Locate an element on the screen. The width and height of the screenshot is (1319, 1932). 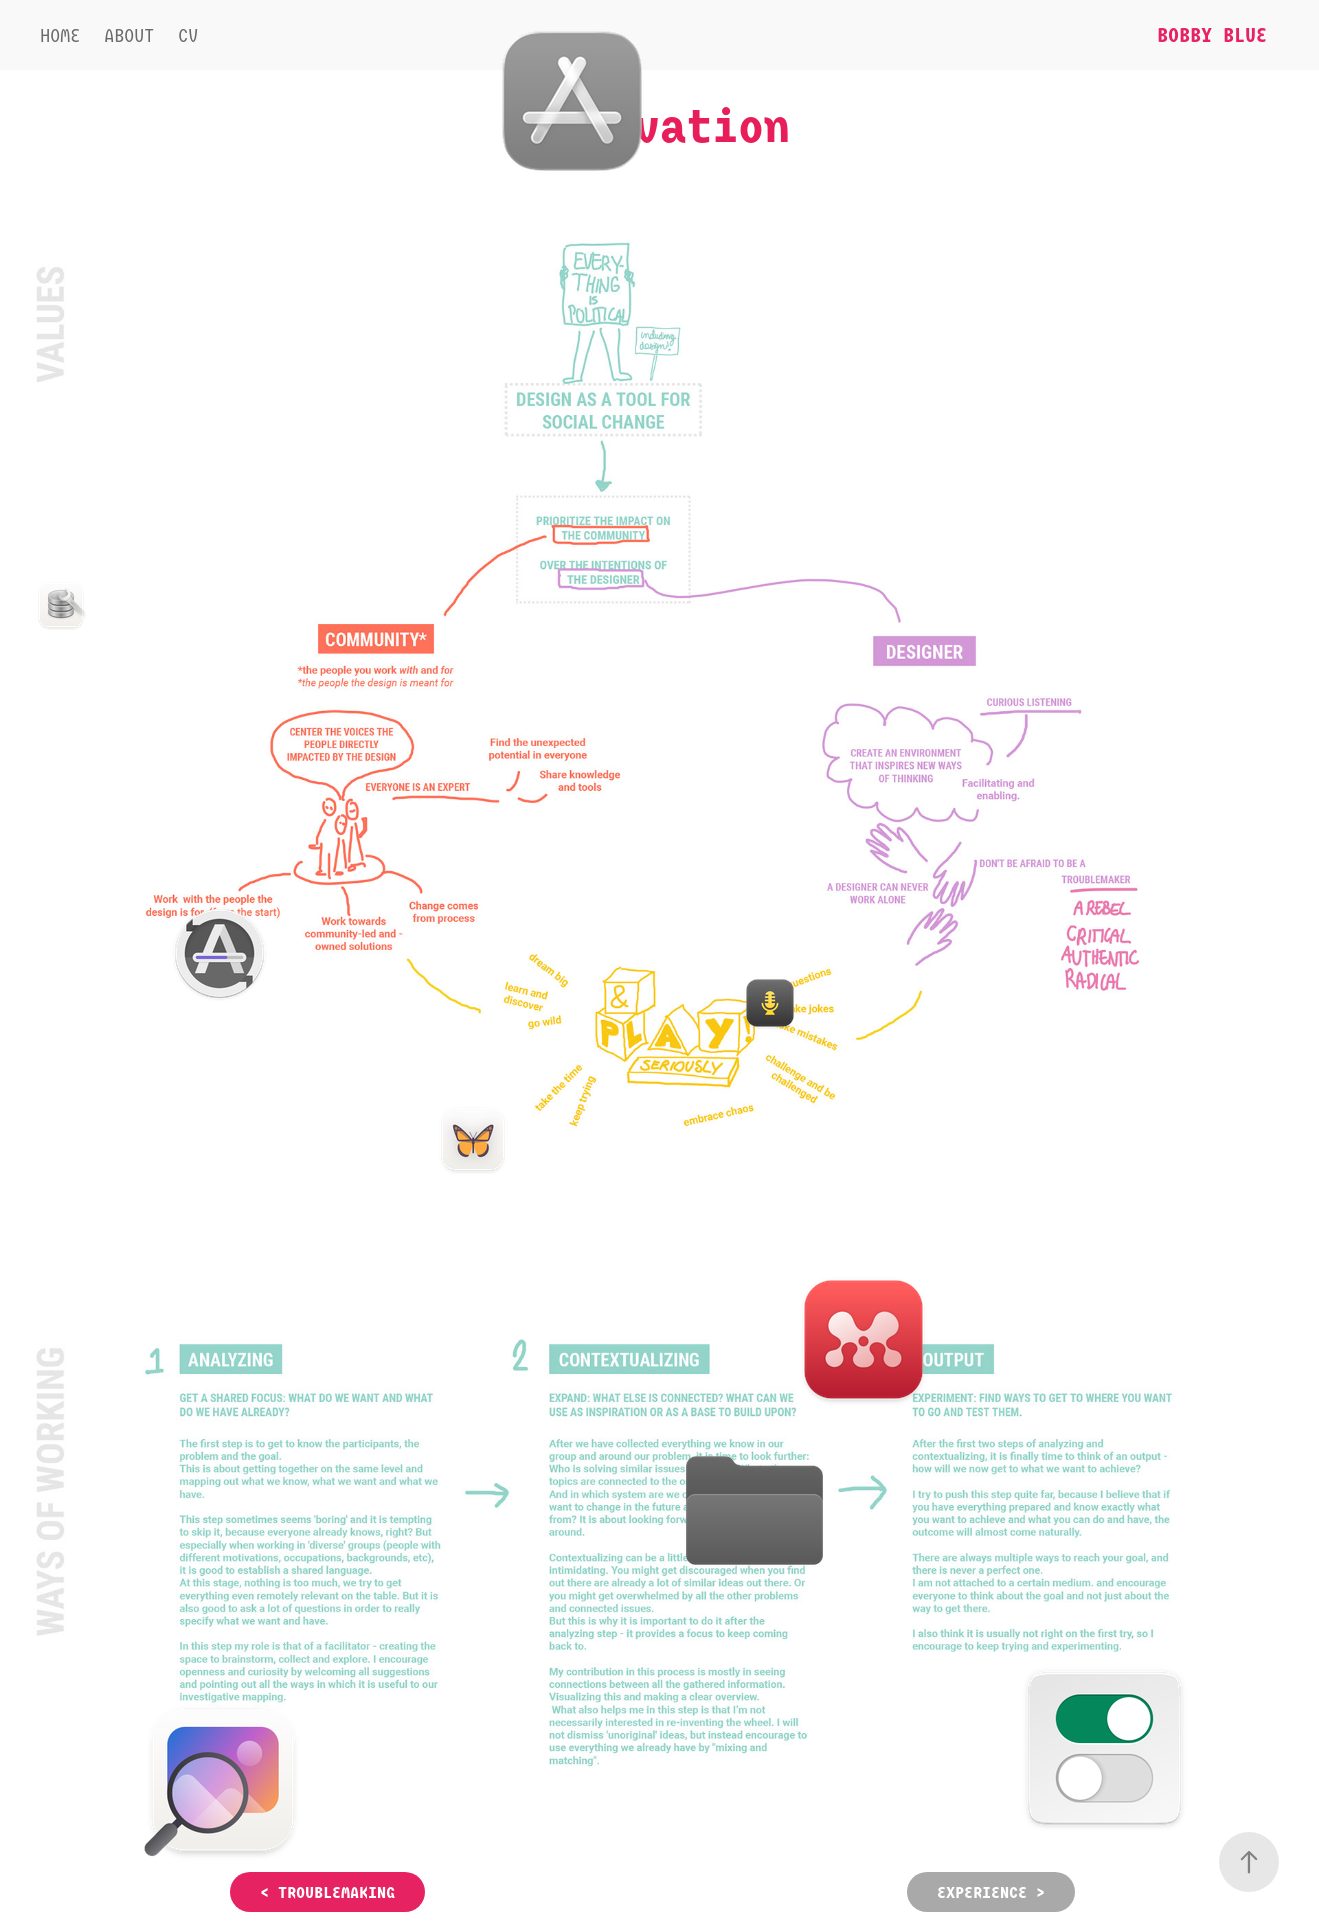
open gnome loupe image viewer is located at coordinates (223, 1780).